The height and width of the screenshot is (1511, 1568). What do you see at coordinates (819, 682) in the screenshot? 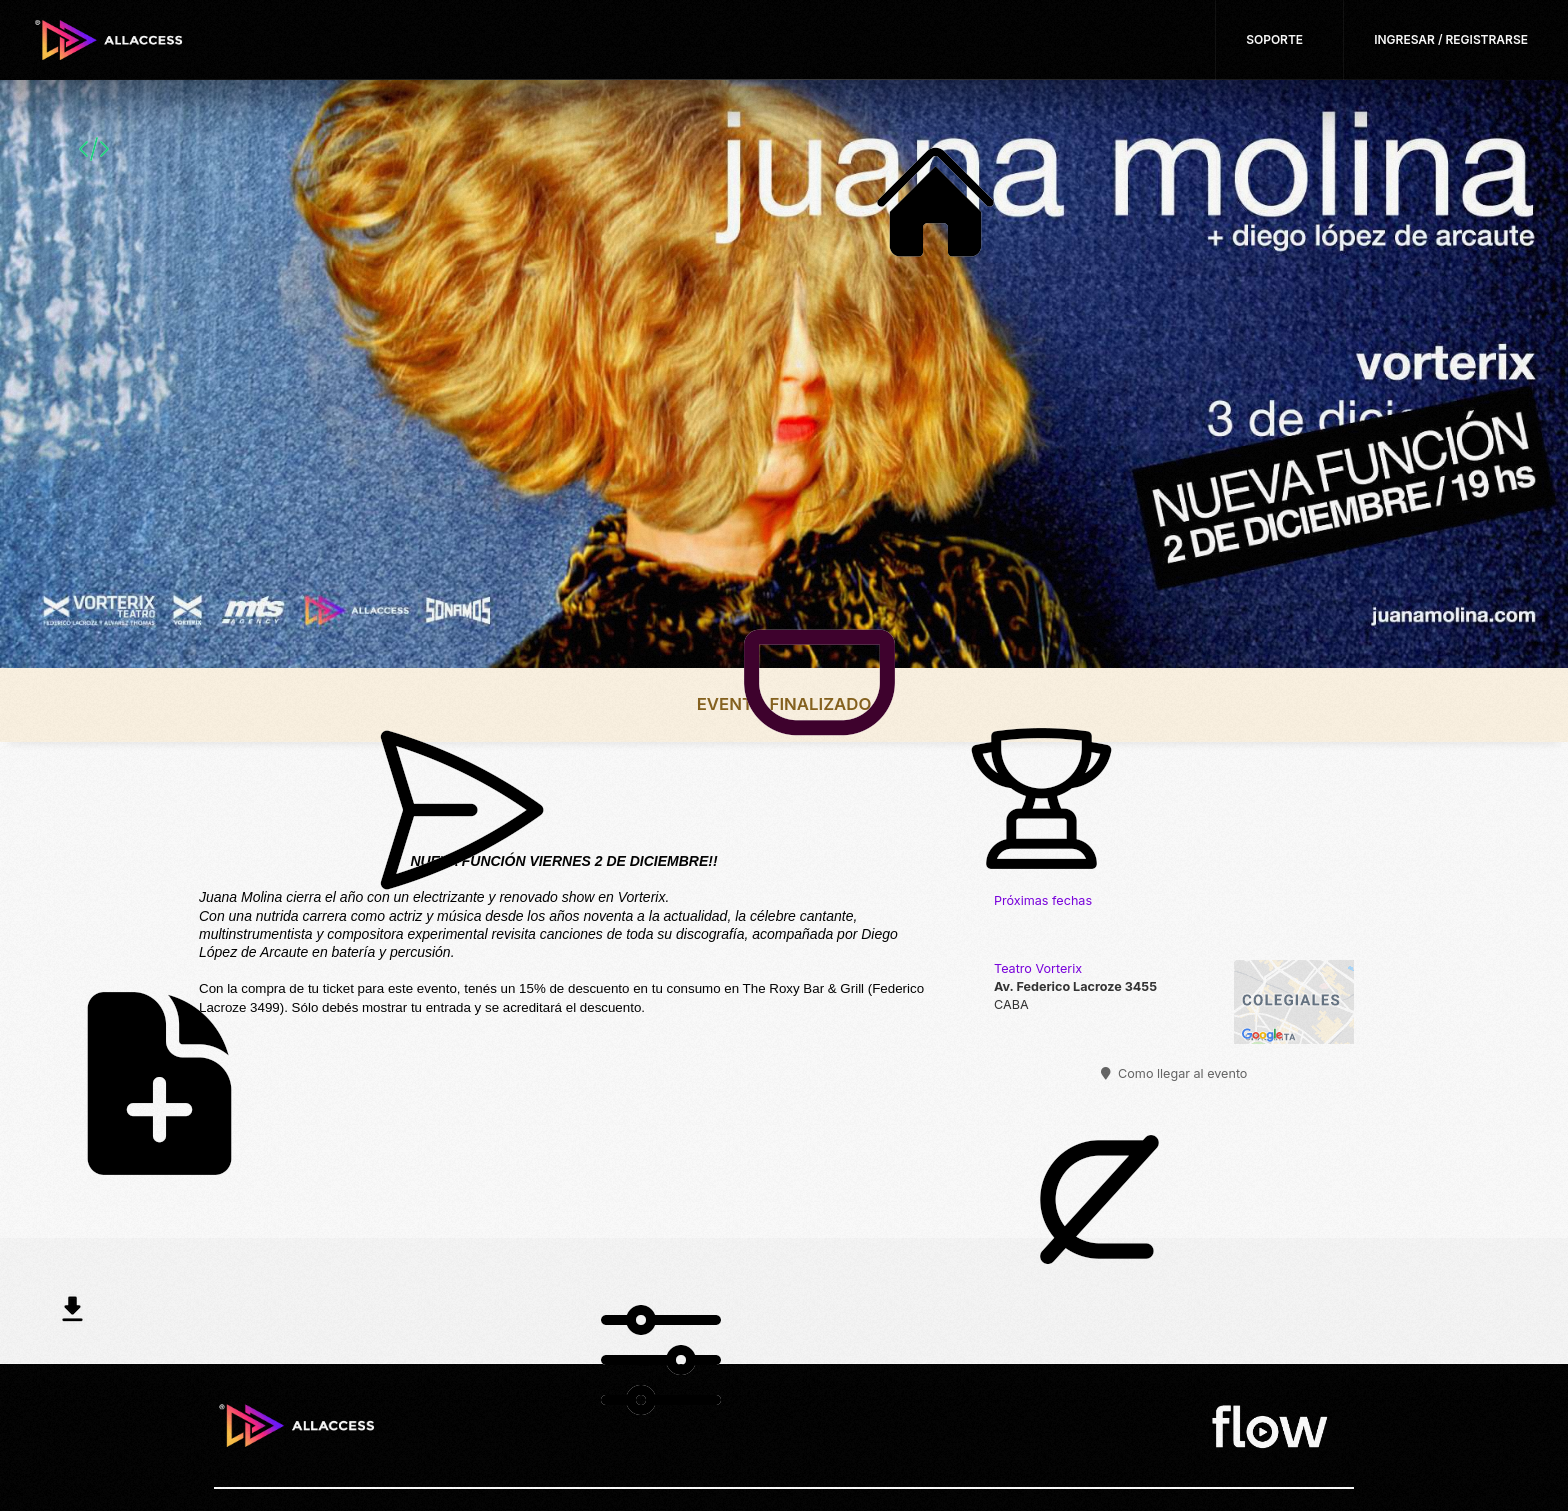
I see `container or card element with rounded bottom corners` at bounding box center [819, 682].